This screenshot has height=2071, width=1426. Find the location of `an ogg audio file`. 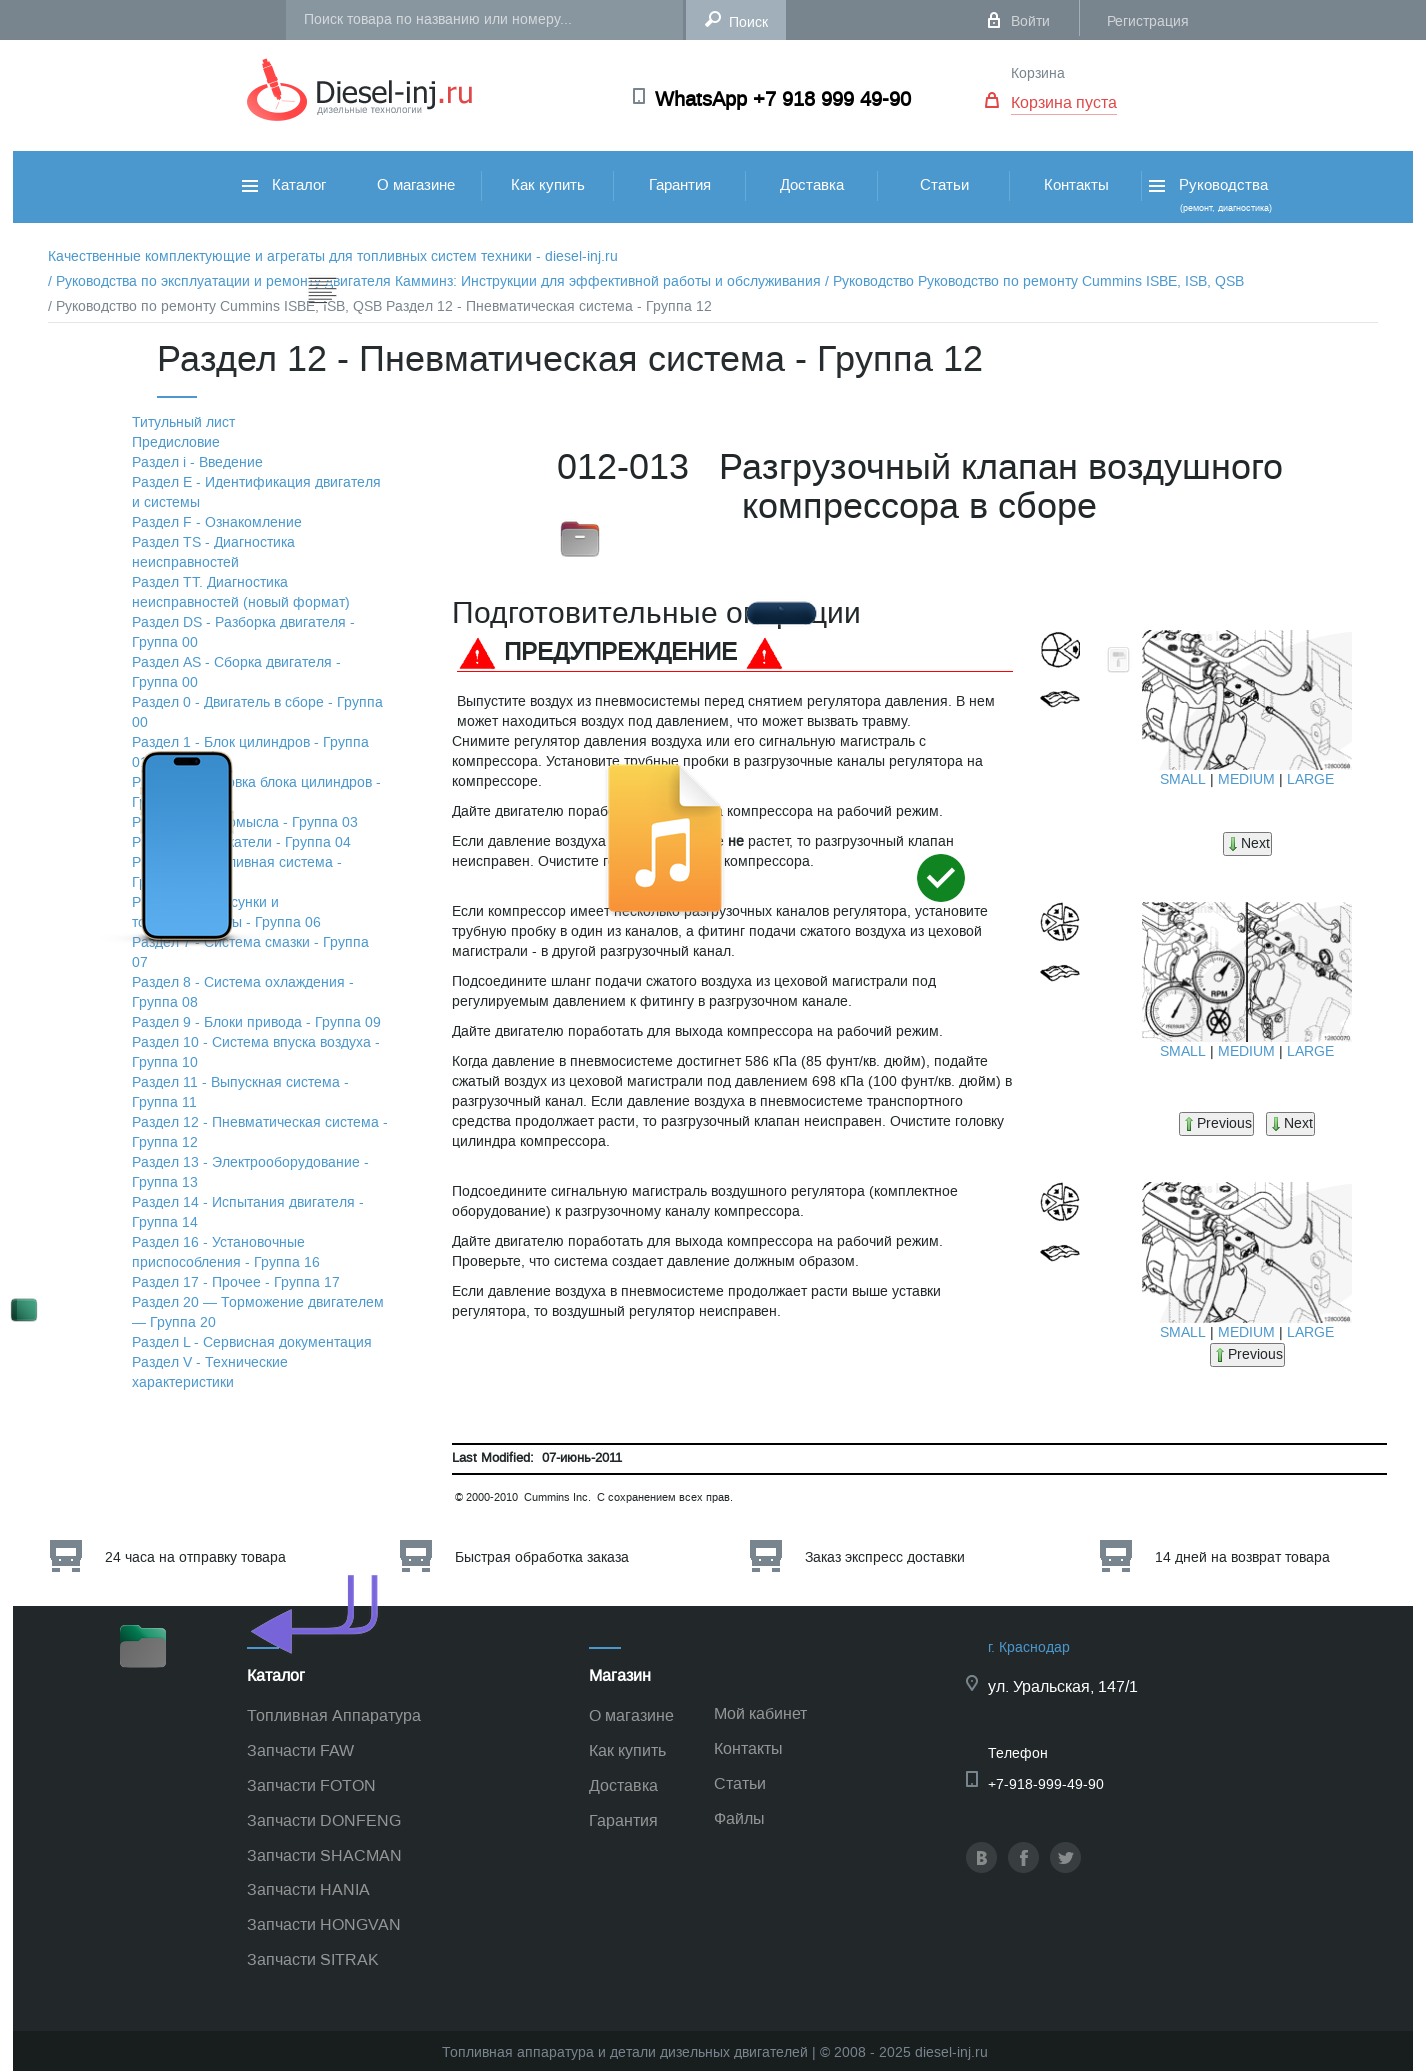

an ogg audio file is located at coordinates (665, 838).